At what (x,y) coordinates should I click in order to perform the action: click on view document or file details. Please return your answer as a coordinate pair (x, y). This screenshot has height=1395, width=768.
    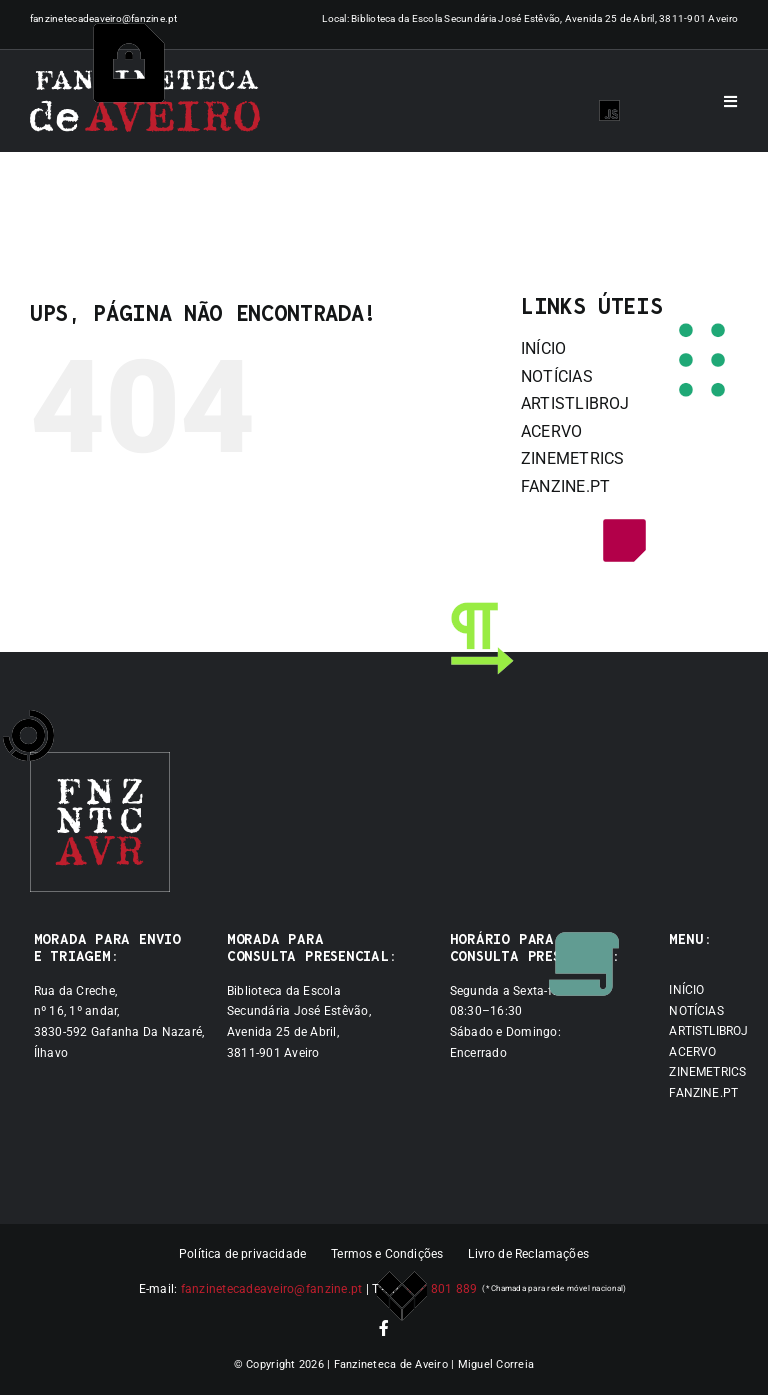
    Looking at the image, I should click on (584, 964).